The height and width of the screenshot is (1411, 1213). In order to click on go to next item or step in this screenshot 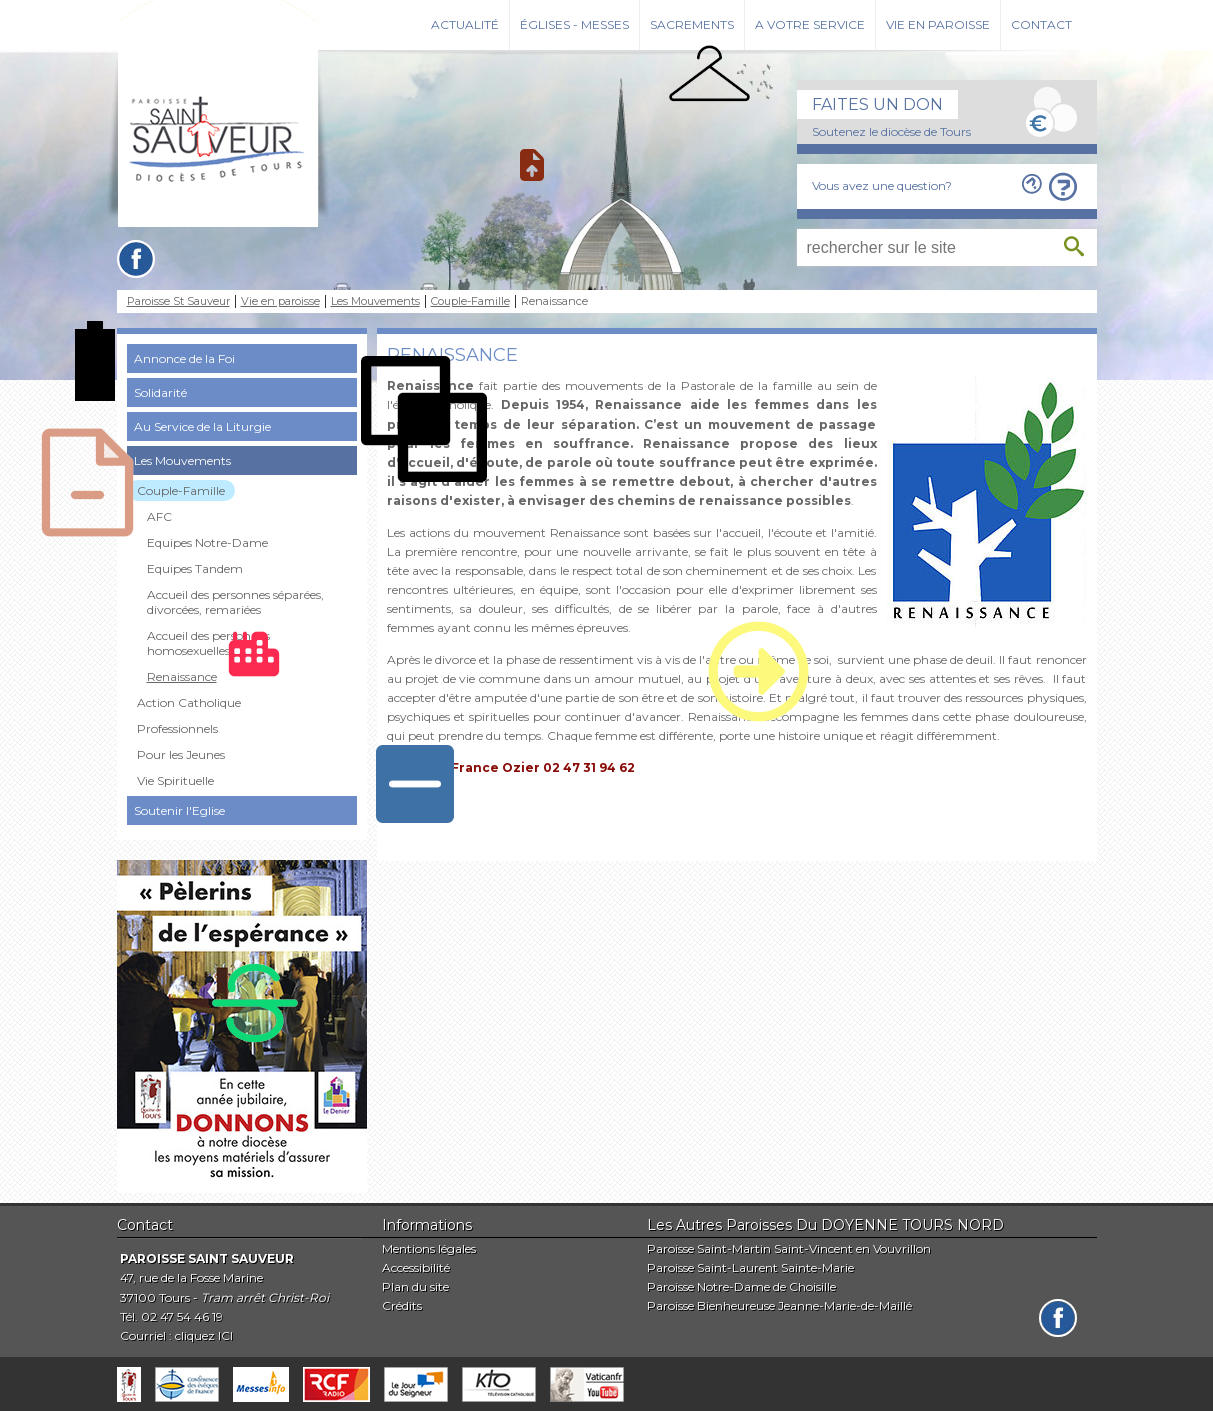, I will do `click(758, 671)`.